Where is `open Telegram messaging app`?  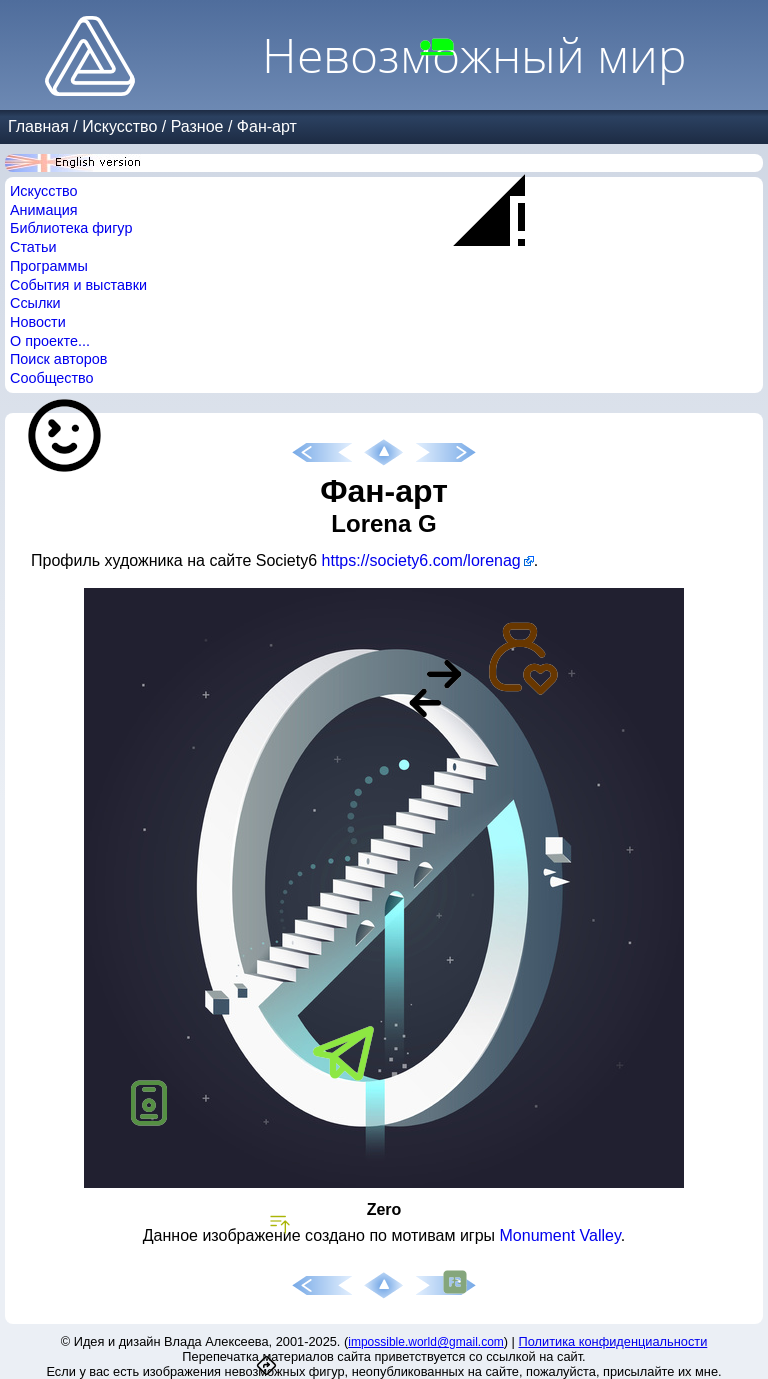
open Telegram messaging app is located at coordinates (345, 1054).